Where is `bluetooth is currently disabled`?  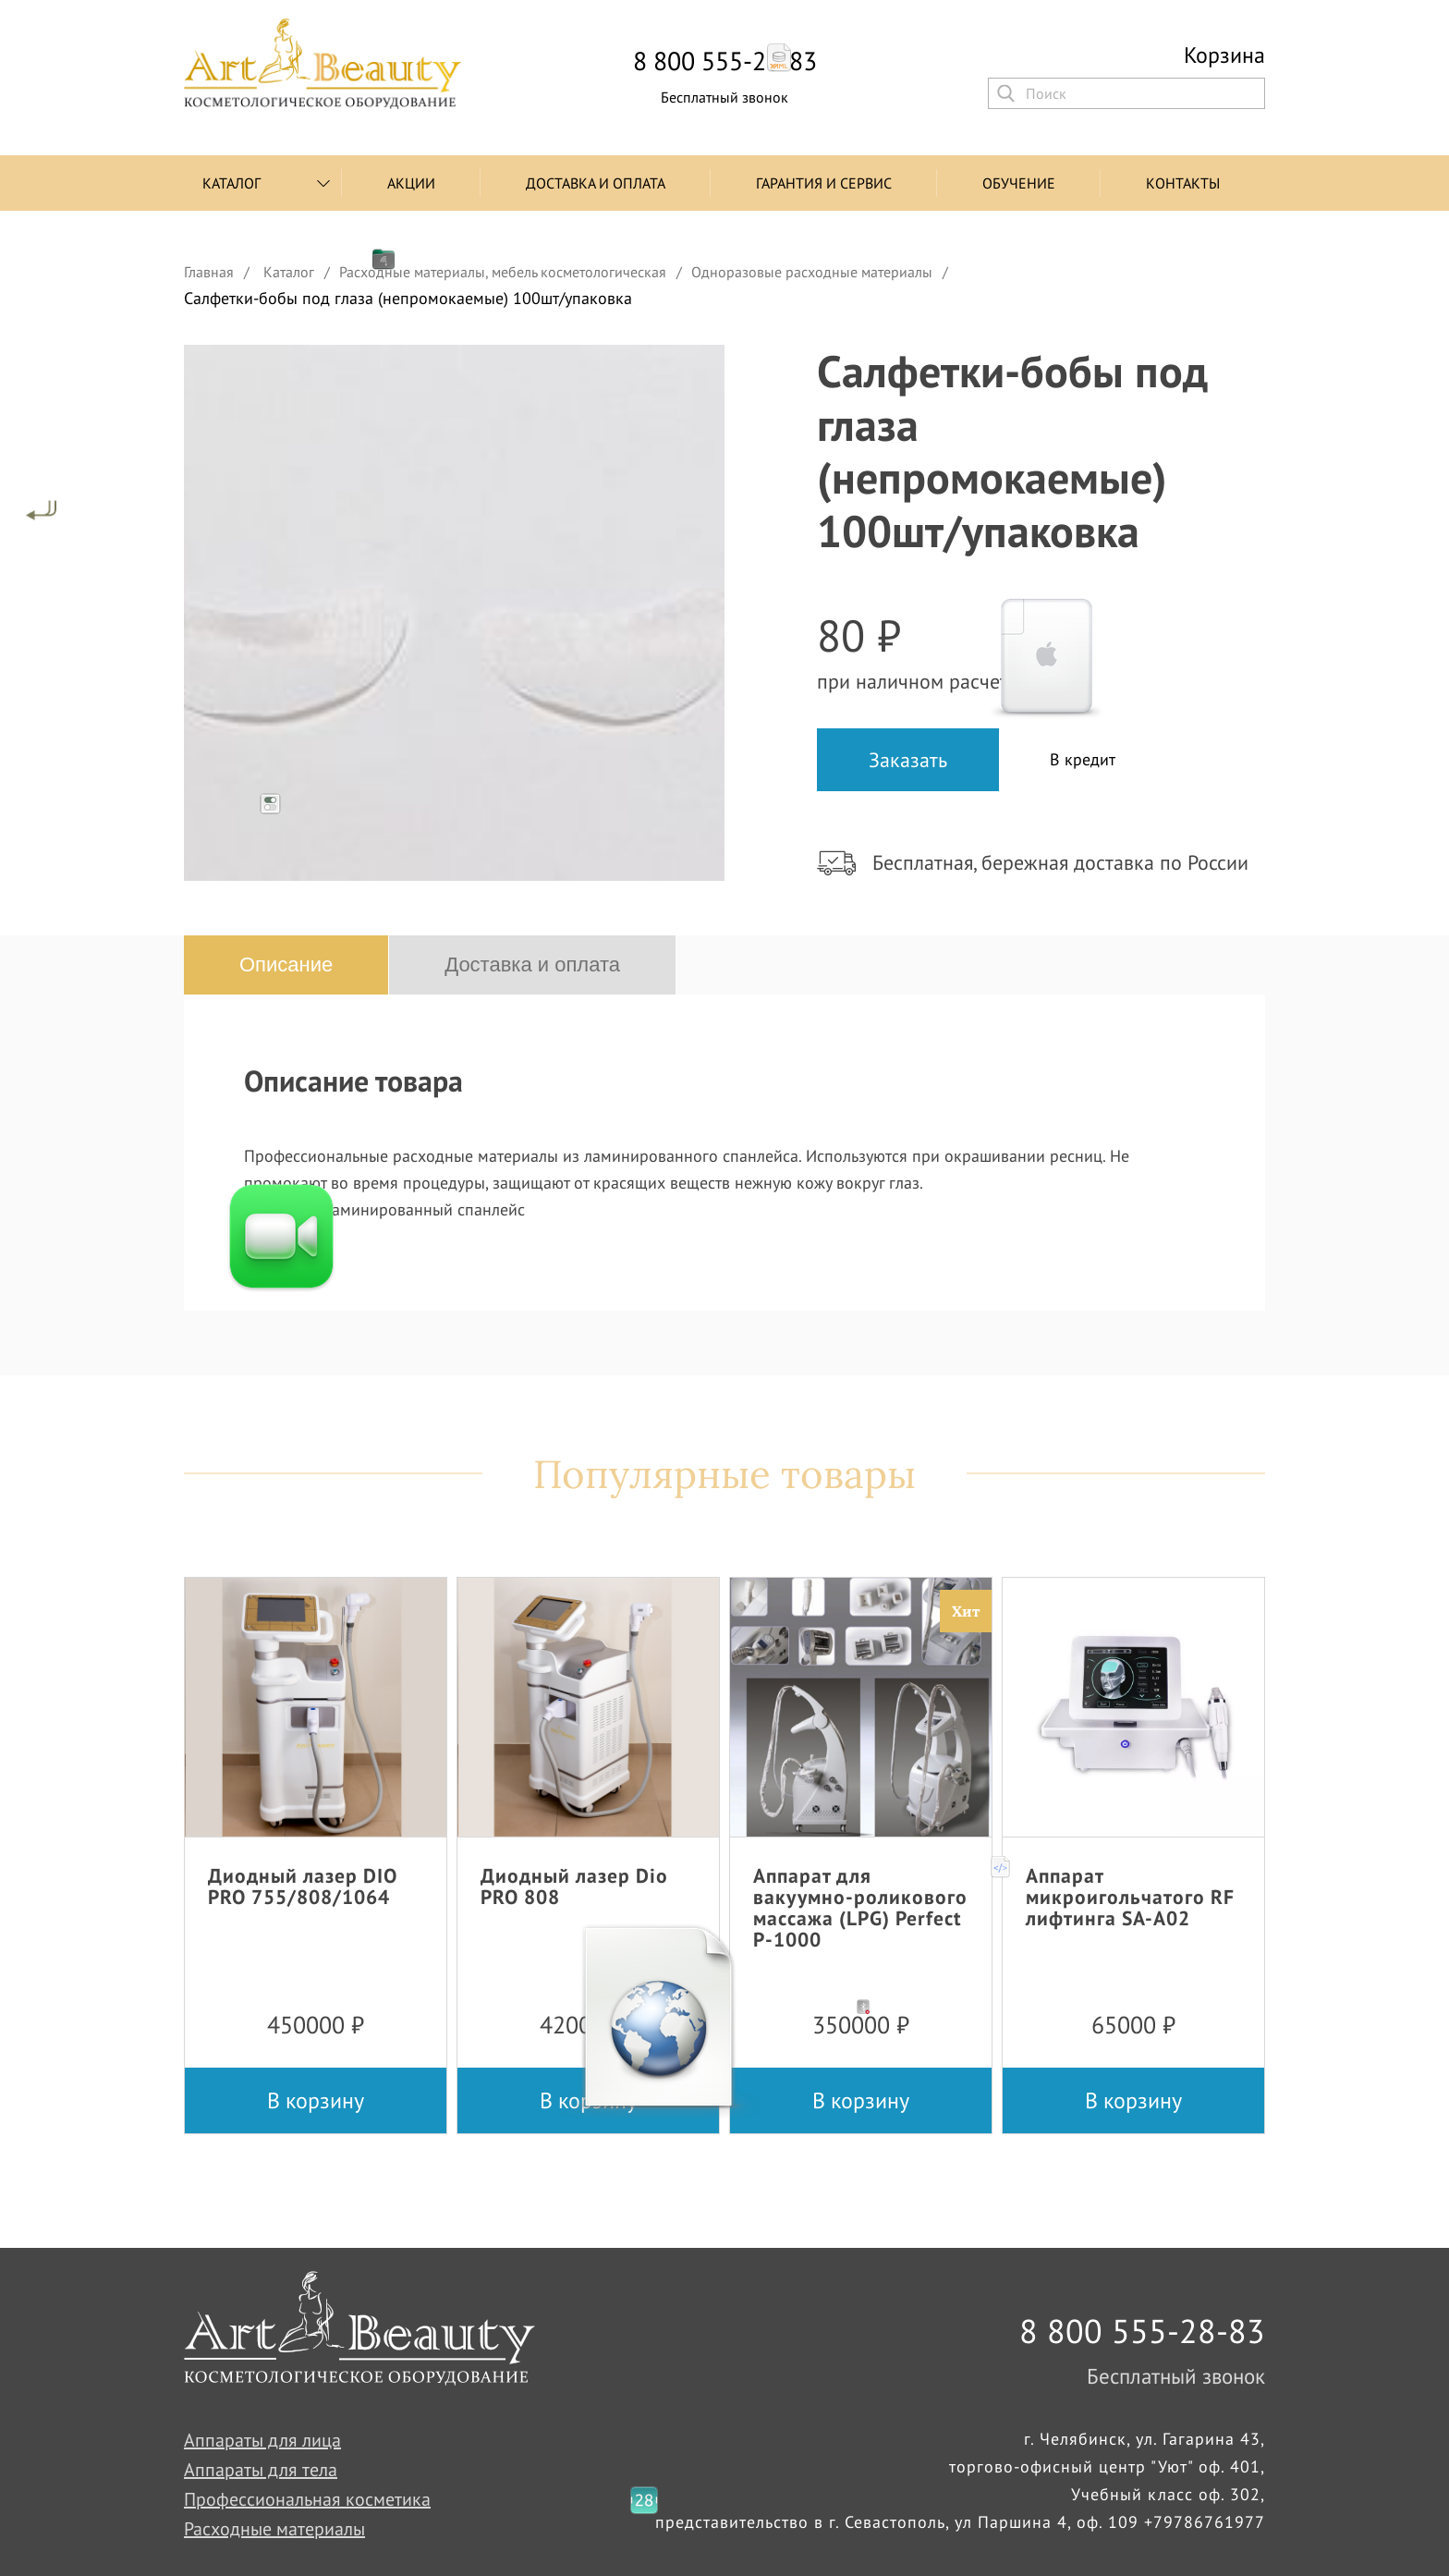 bluetooth is currently disabled is located at coordinates (863, 2007).